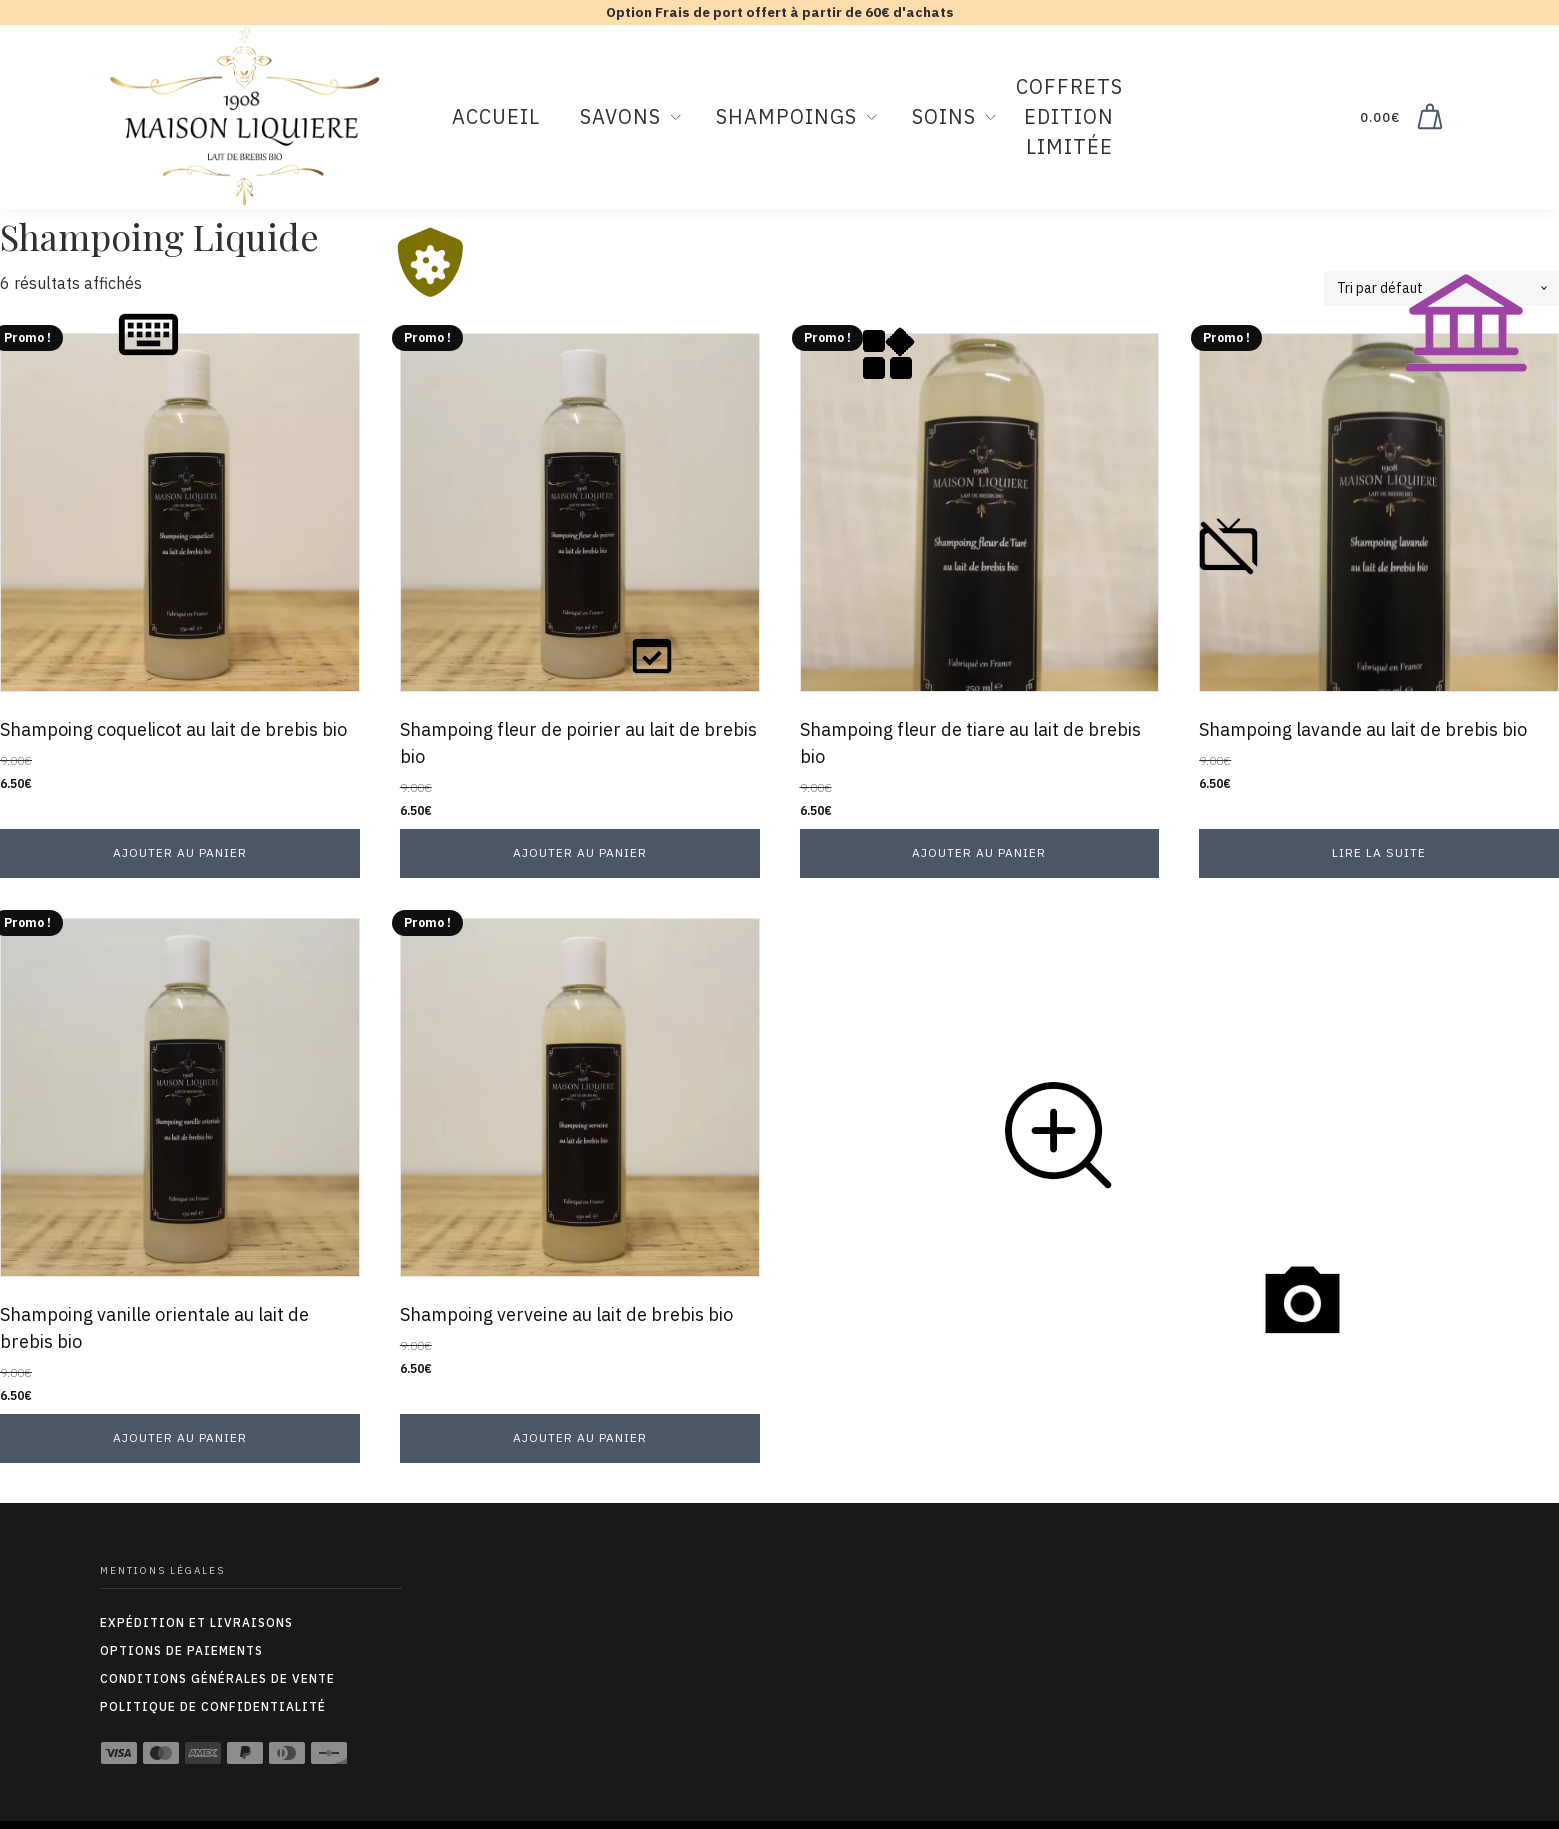 This screenshot has height=1829, width=1559. I want to click on open camera to take a photo, so click(1302, 1303).